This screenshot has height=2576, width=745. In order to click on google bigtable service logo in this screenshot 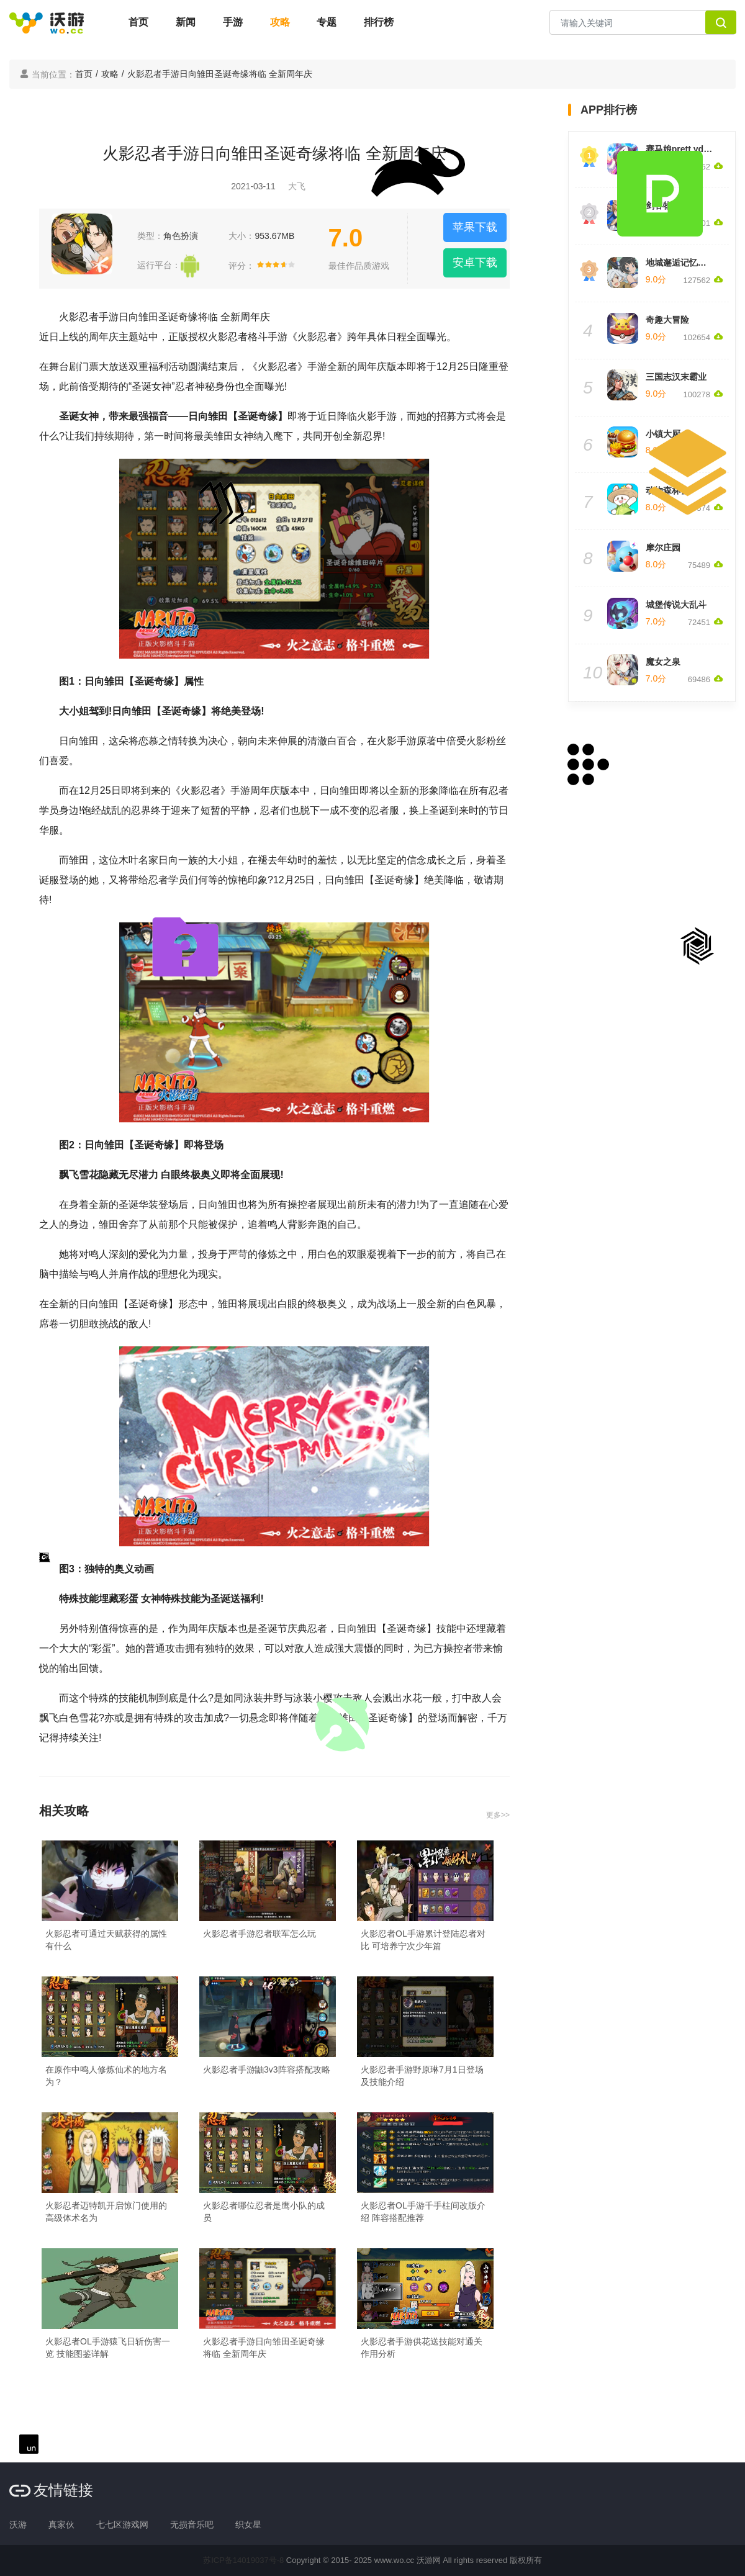, I will do `click(697, 946)`.